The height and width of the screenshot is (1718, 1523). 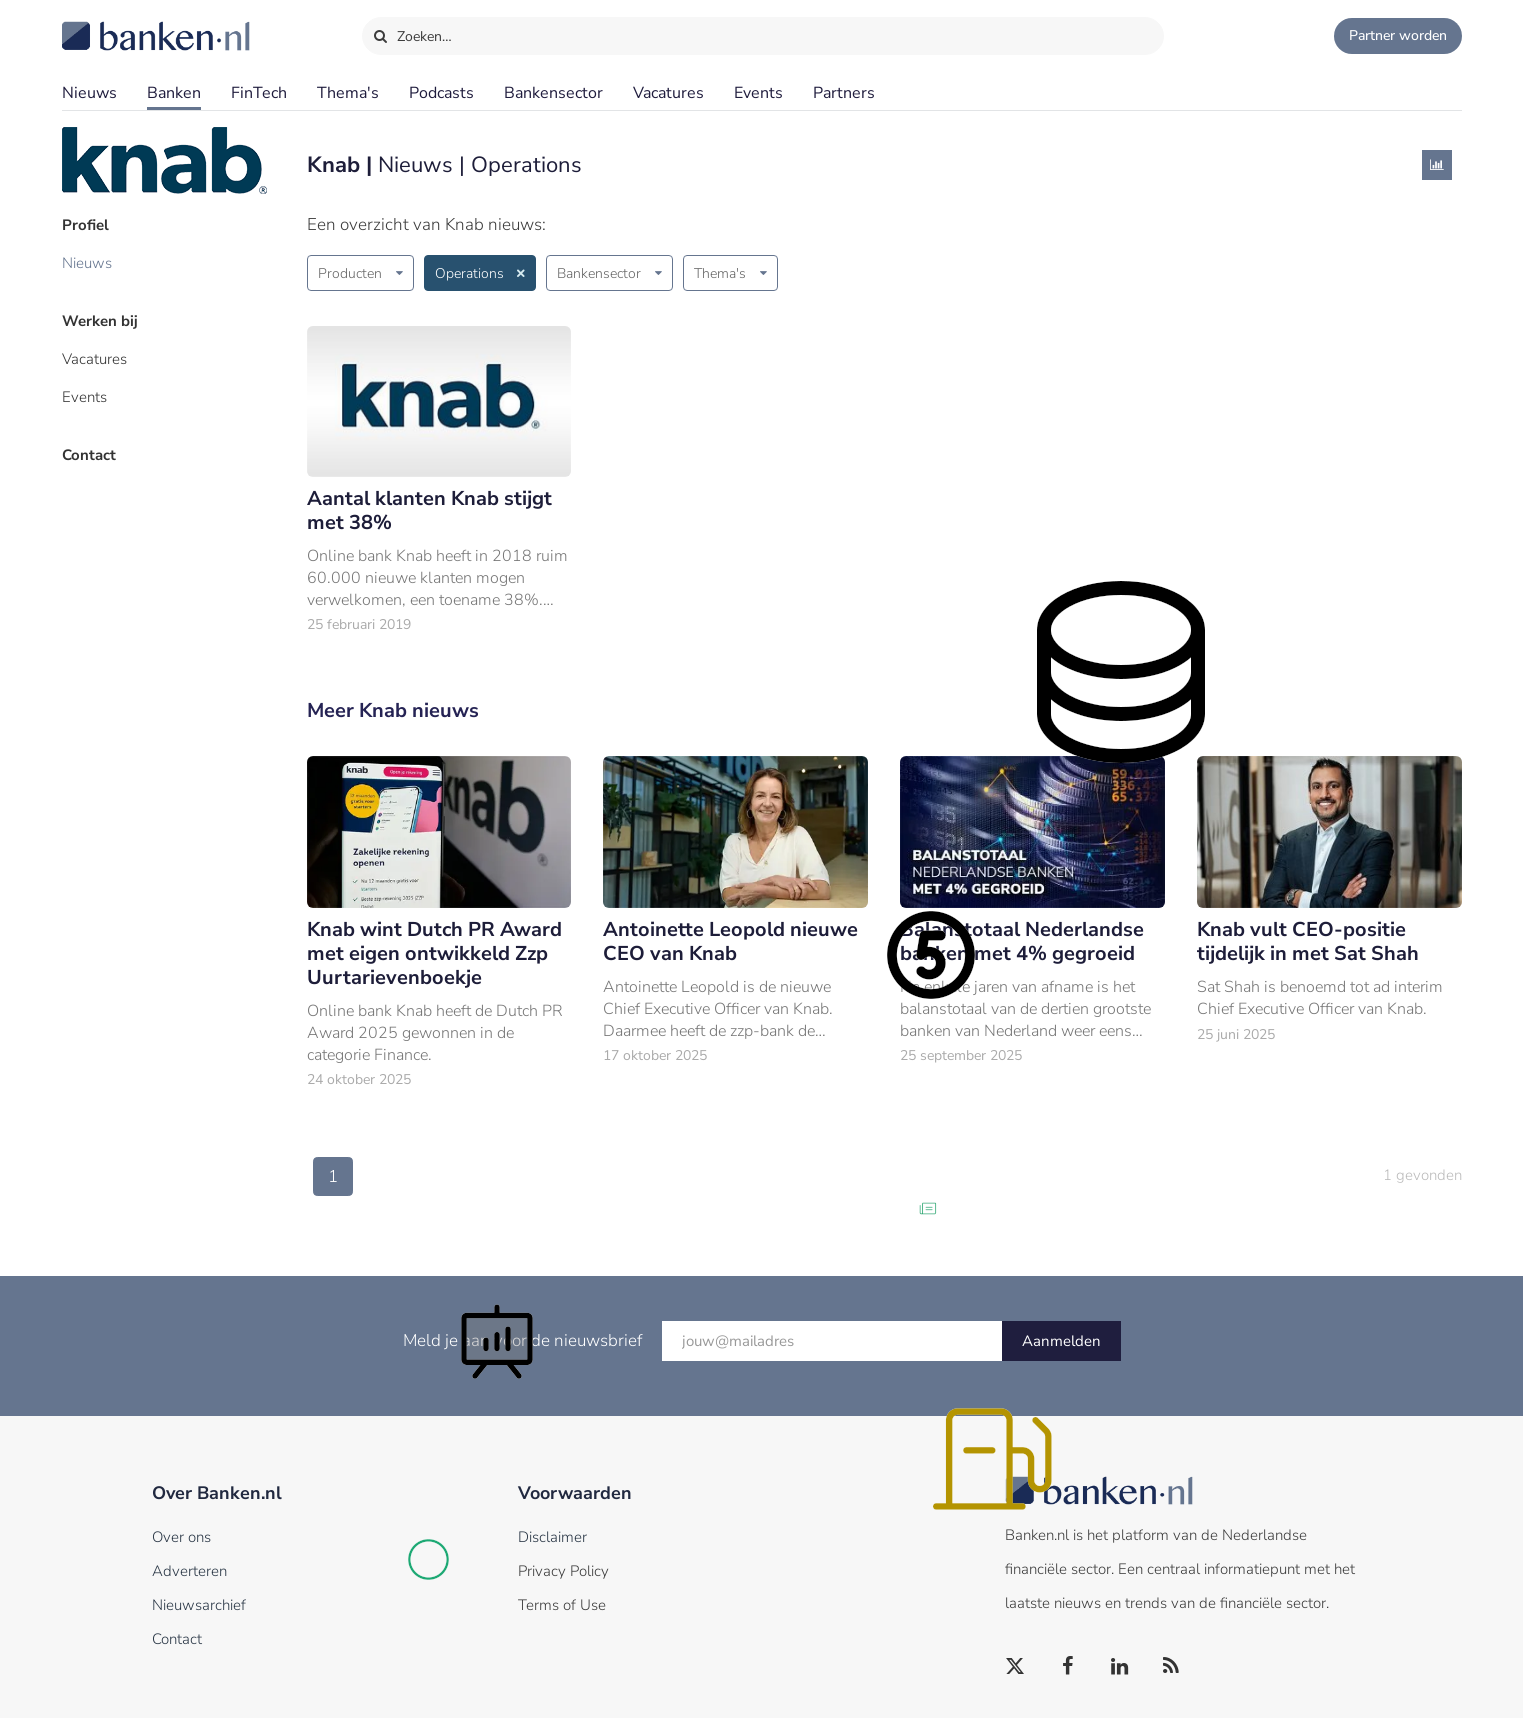 What do you see at coordinates (1121, 672) in the screenshot?
I see `access database or data storage` at bounding box center [1121, 672].